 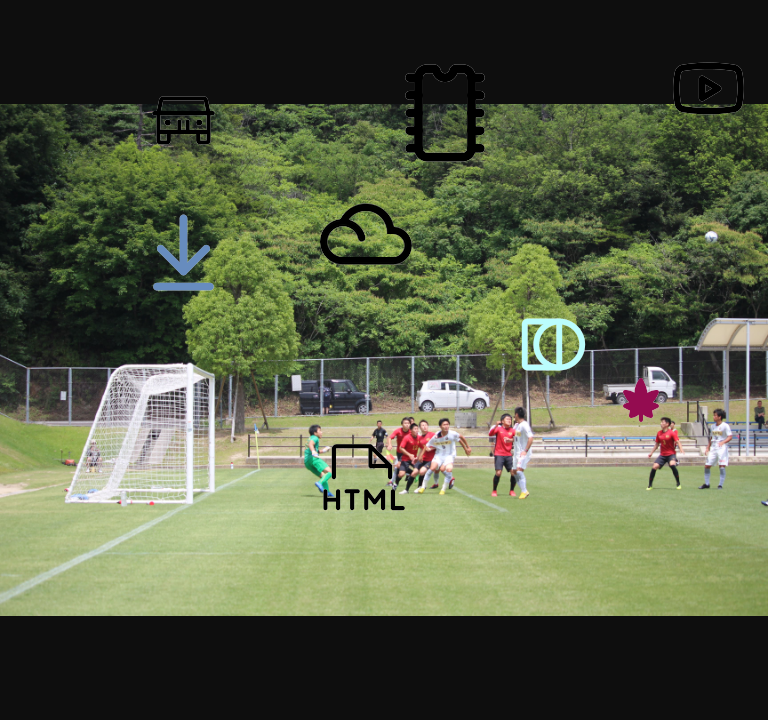 What do you see at coordinates (366, 234) in the screenshot?
I see `indicates cloud storage or services` at bounding box center [366, 234].